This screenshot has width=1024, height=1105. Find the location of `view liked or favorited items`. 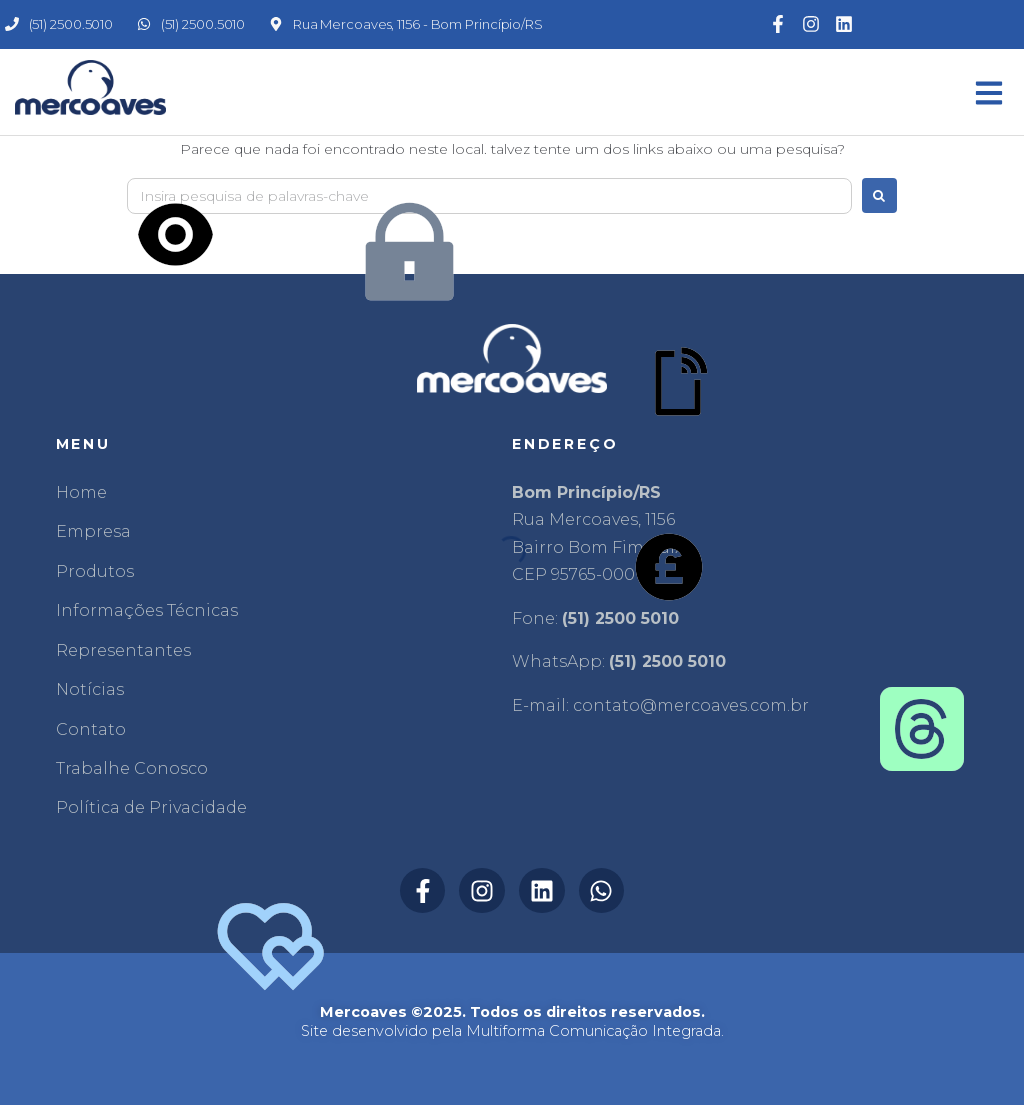

view liked or favorited items is located at coordinates (269, 945).